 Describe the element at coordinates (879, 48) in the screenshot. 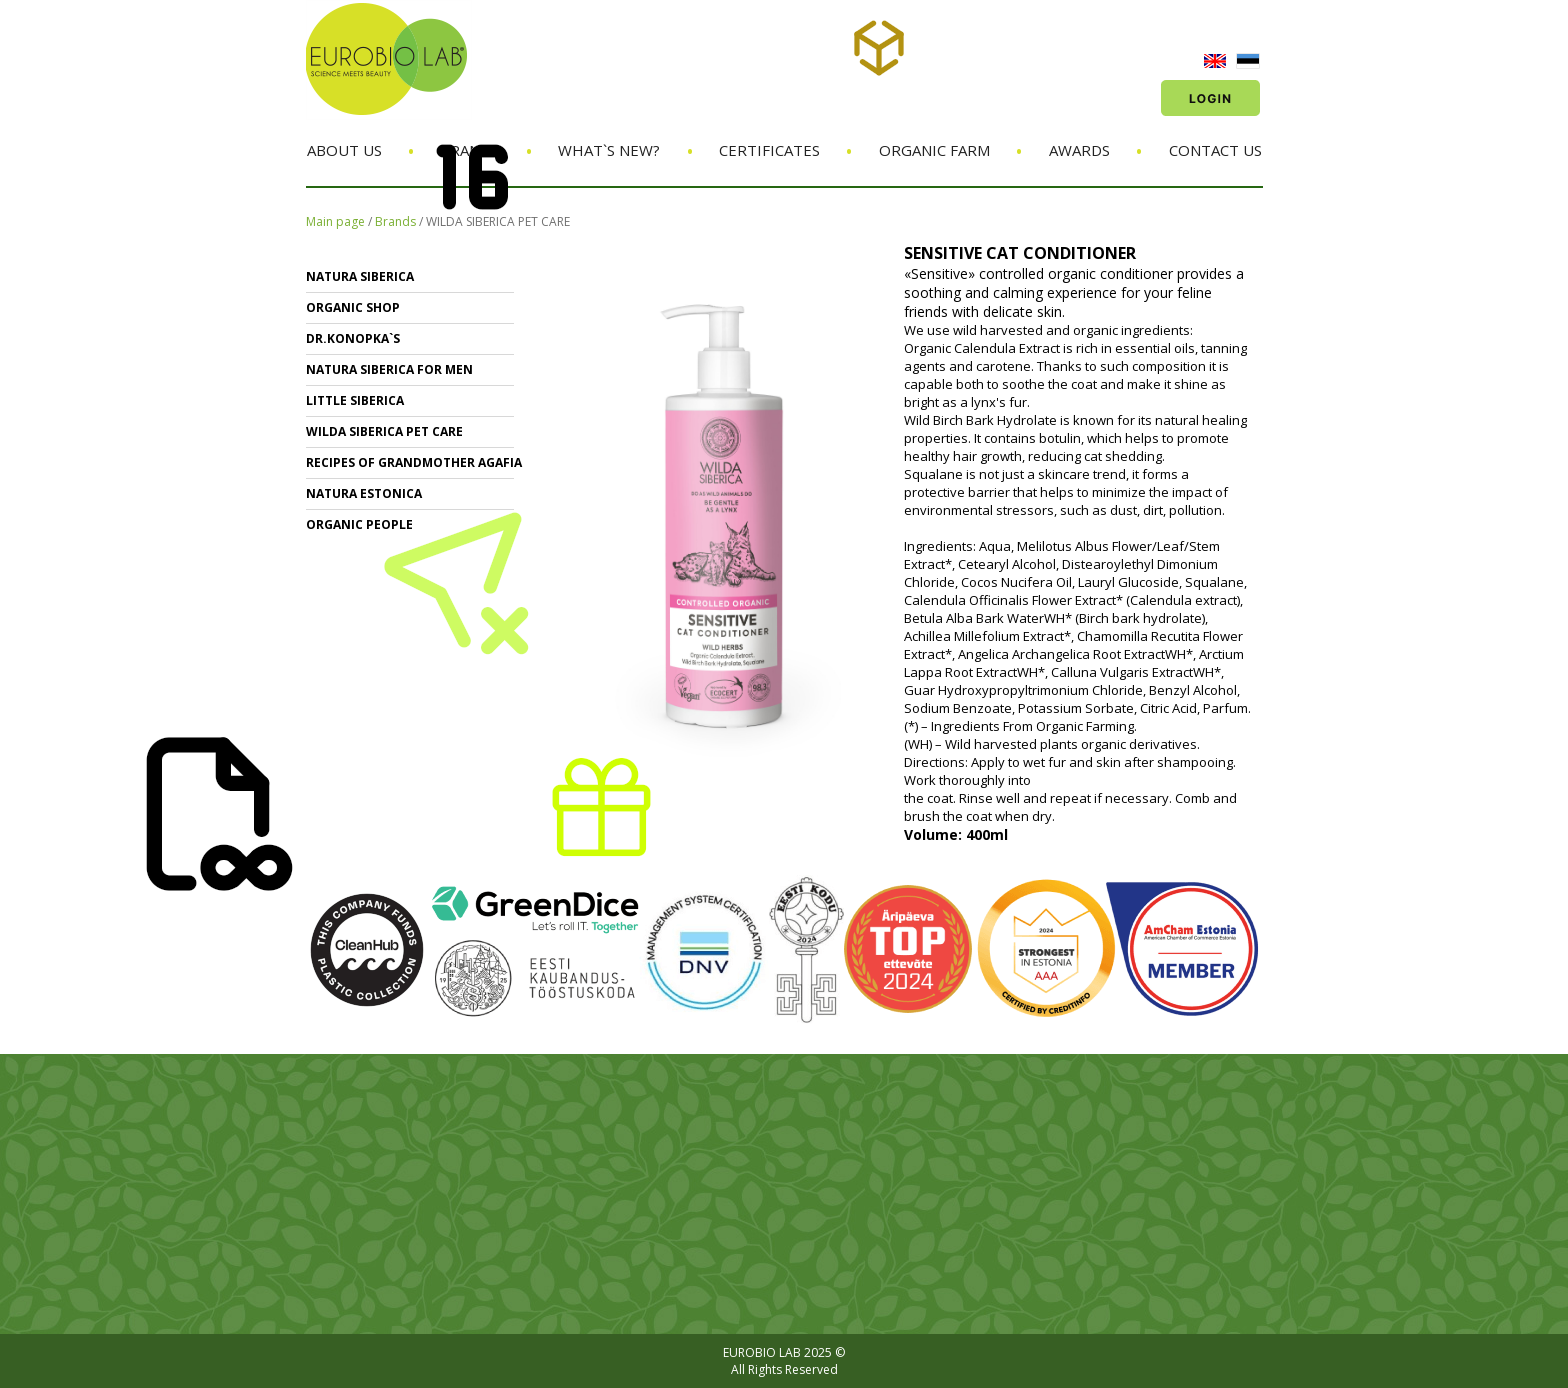

I see `unity game engine logo` at that location.